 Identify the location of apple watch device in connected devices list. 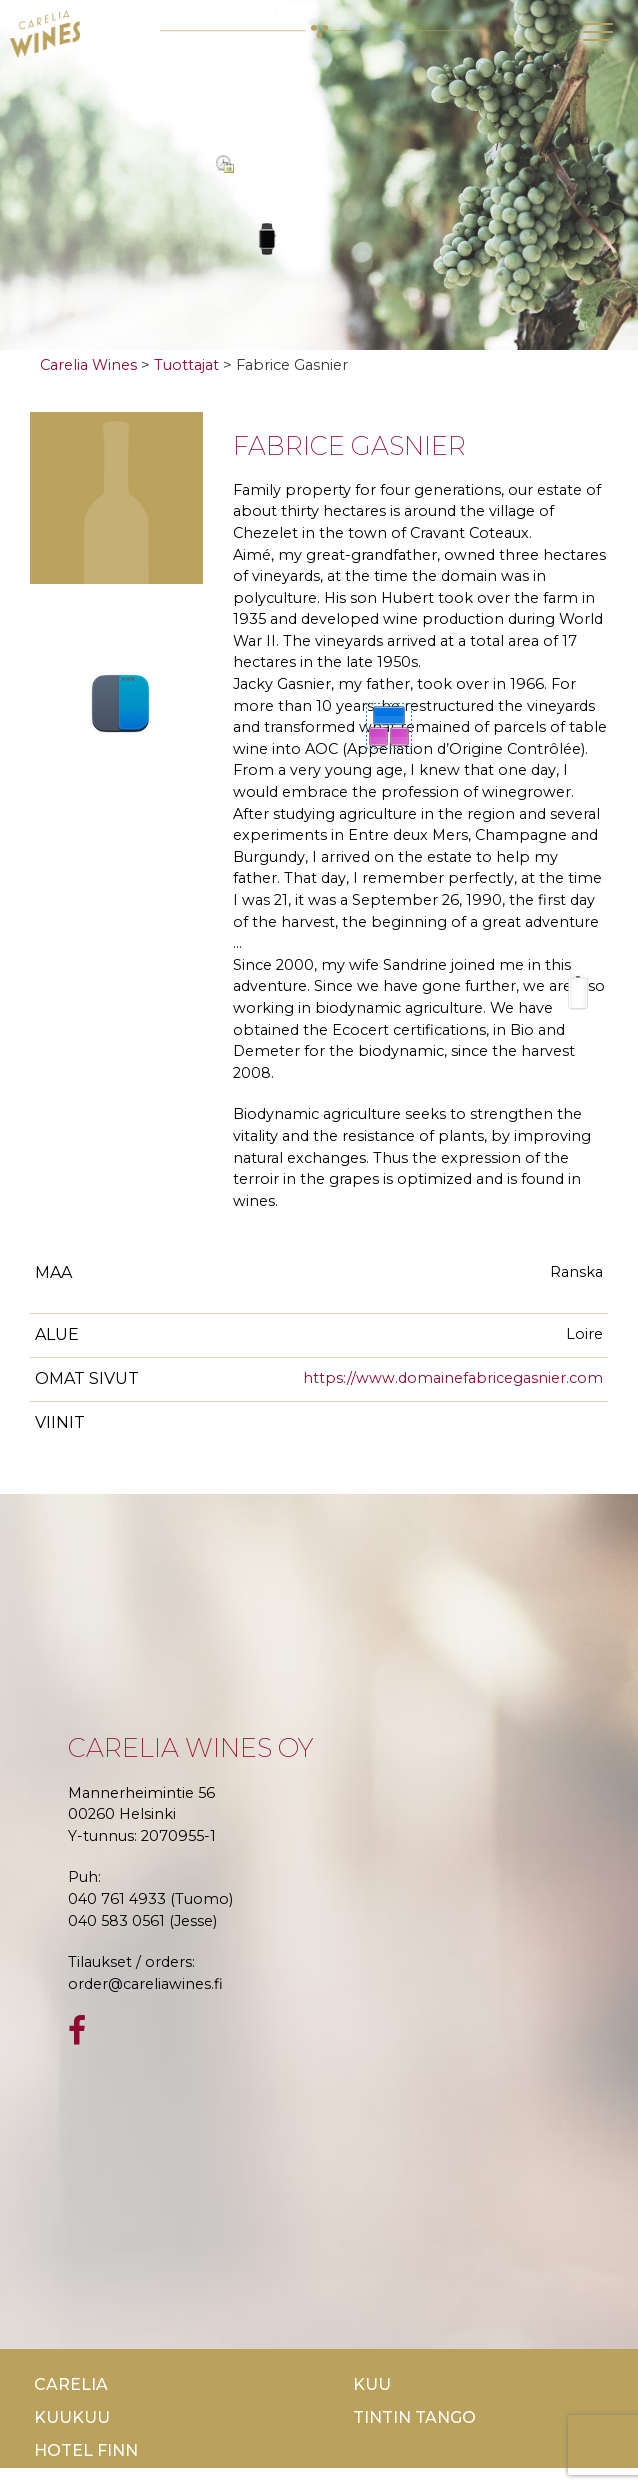
(267, 239).